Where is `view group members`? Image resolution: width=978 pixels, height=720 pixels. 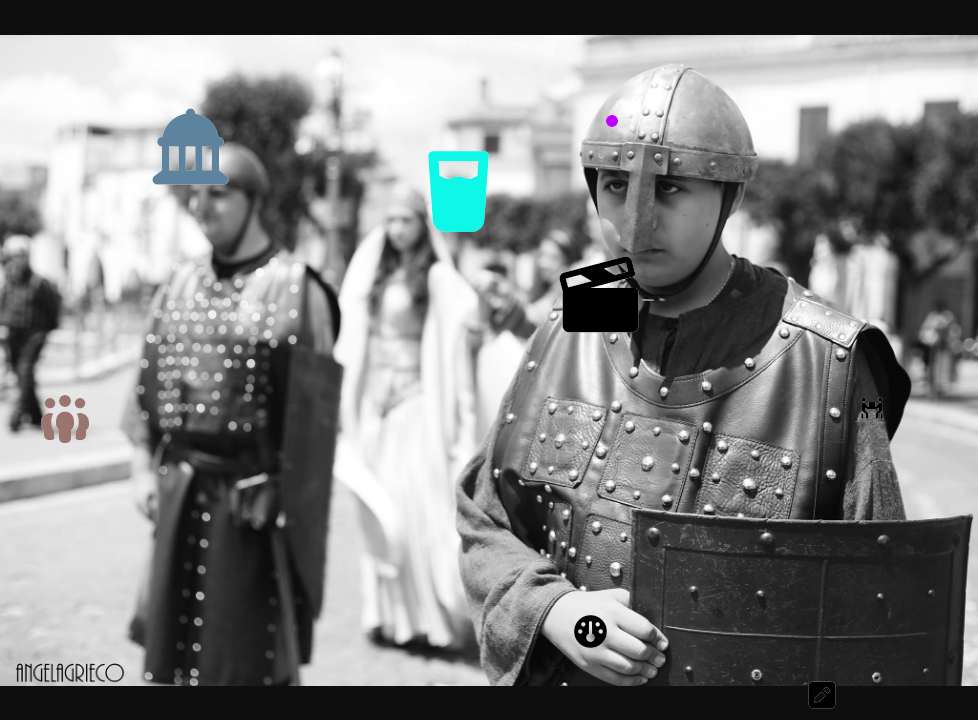 view group members is located at coordinates (65, 419).